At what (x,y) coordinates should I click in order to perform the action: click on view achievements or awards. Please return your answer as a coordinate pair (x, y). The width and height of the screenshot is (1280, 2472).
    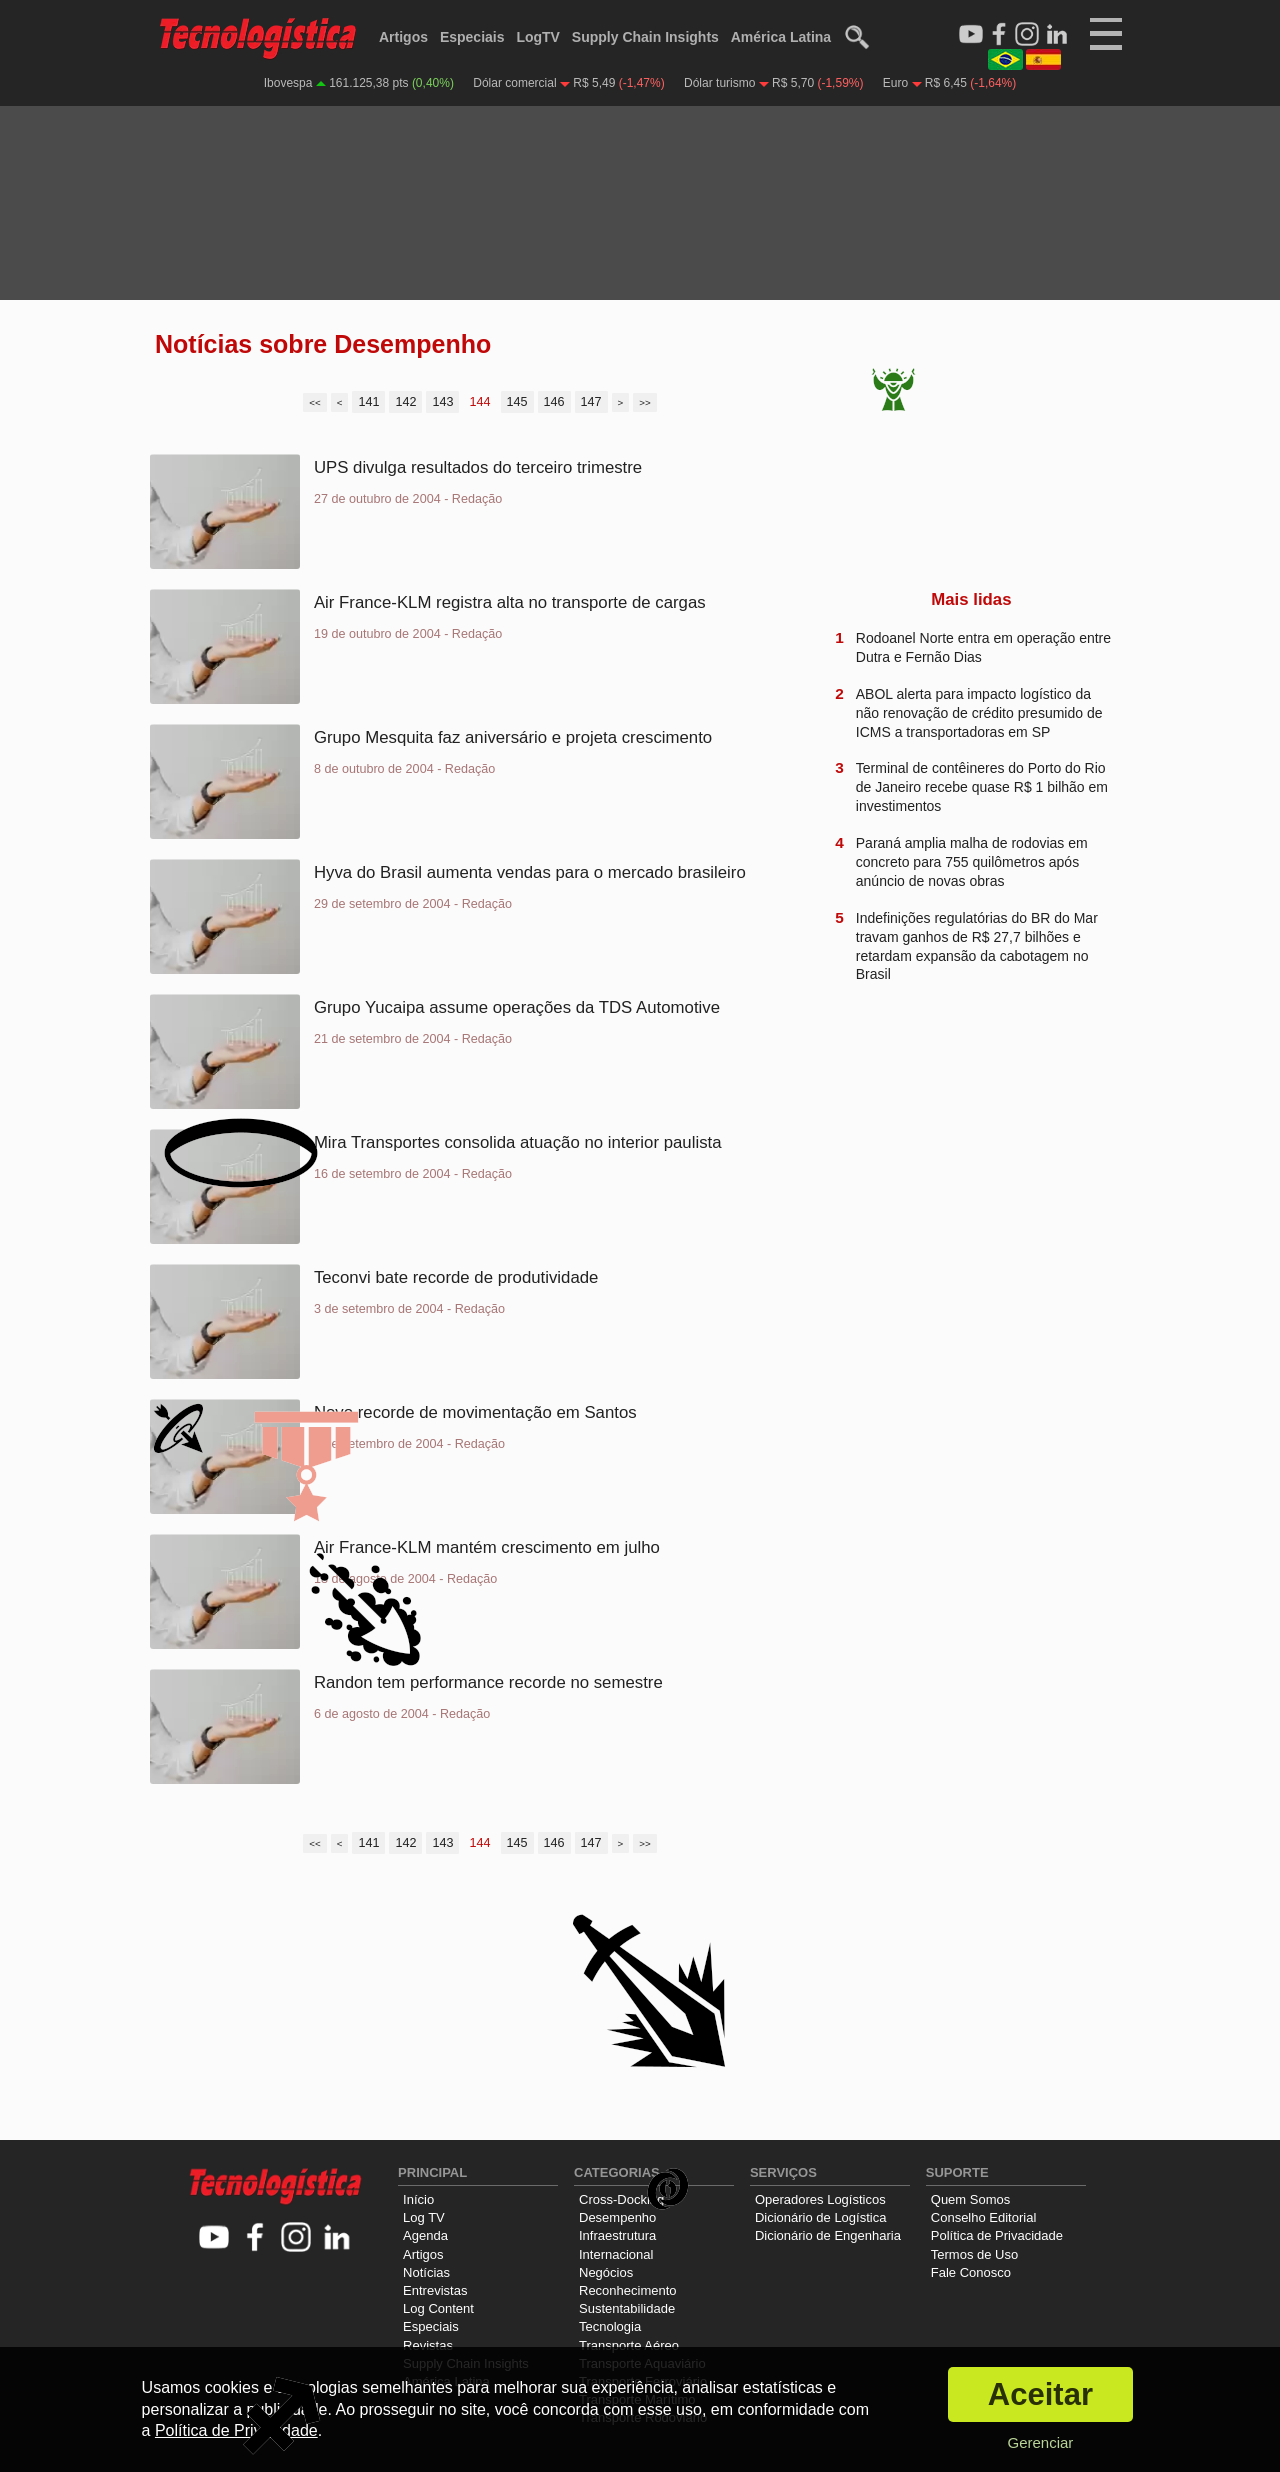
    Looking at the image, I should click on (306, 1466).